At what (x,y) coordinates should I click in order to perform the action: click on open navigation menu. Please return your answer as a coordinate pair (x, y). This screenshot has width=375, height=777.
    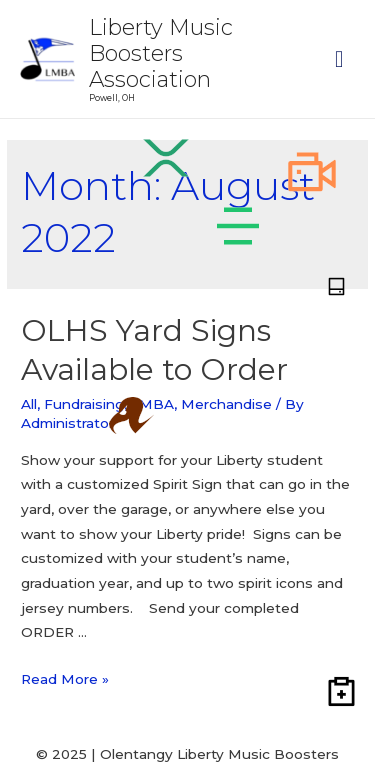
    Looking at the image, I should click on (238, 226).